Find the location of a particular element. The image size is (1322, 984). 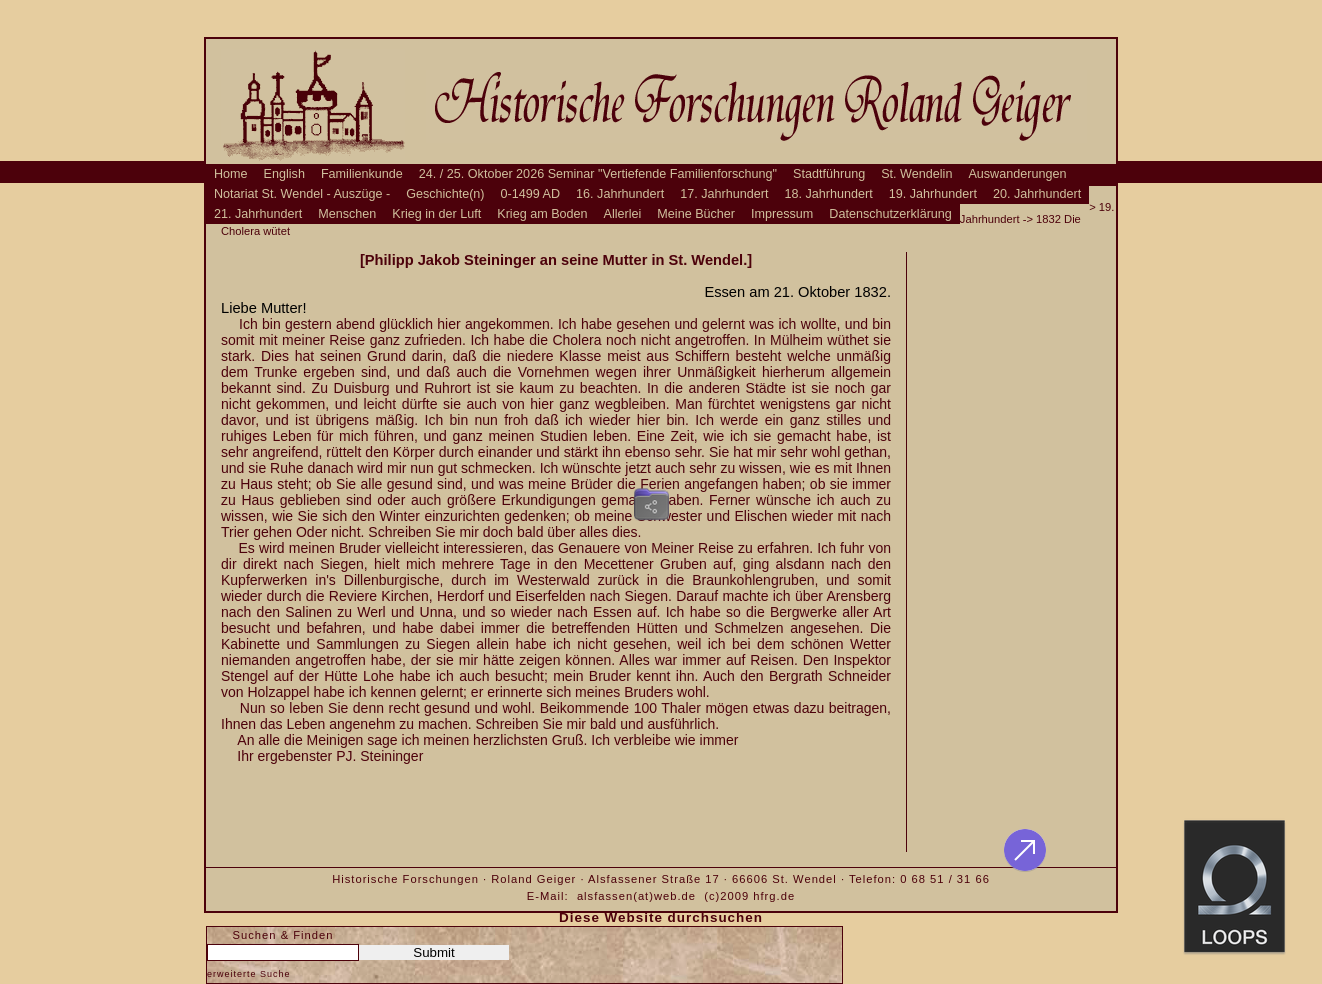

manage Apple Loops storage in GarageBand is located at coordinates (1234, 889).